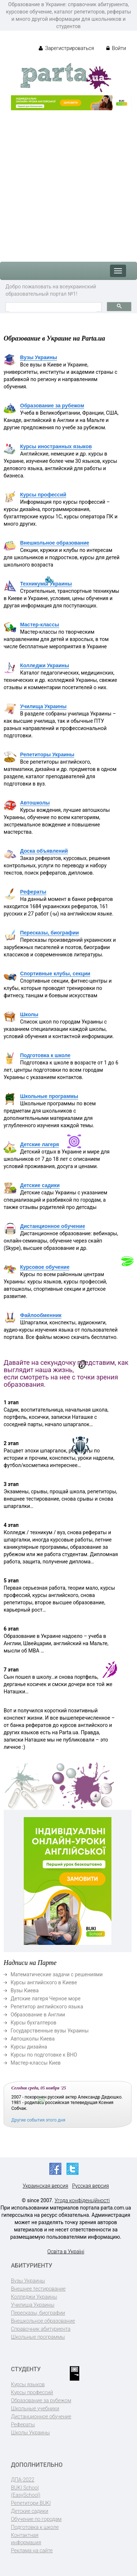 The width and height of the screenshot is (137, 2576). Describe the element at coordinates (80, 1446) in the screenshot. I see `egyptian or ancient history themed game element` at that location.